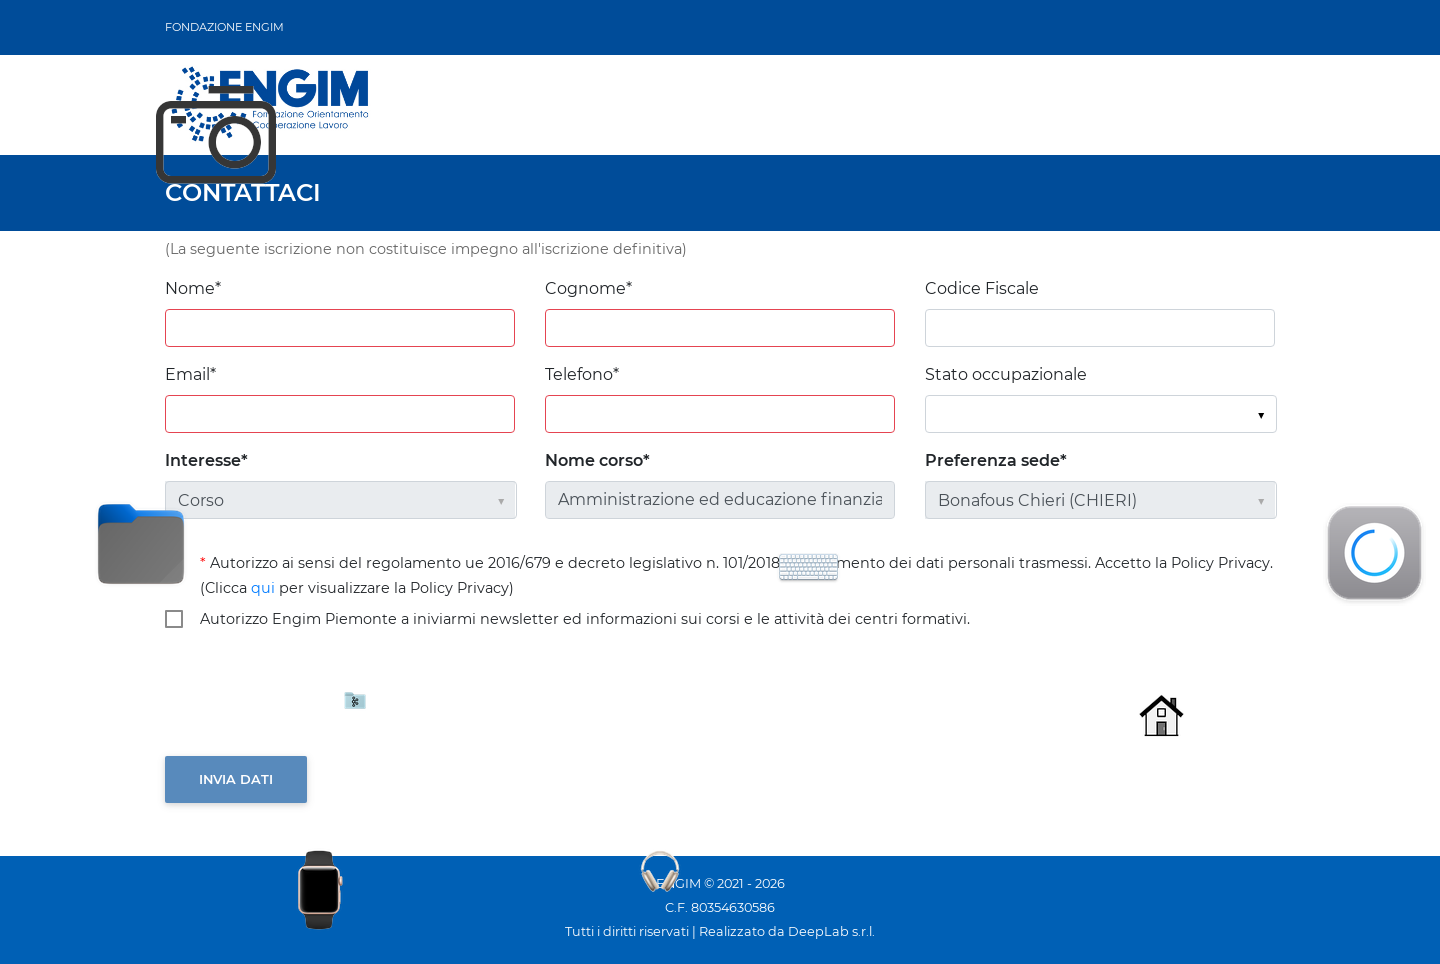 The width and height of the screenshot is (1440, 964). What do you see at coordinates (216, 131) in the screenshot?
I see `open photo management app` at bounding box center [216, 131].